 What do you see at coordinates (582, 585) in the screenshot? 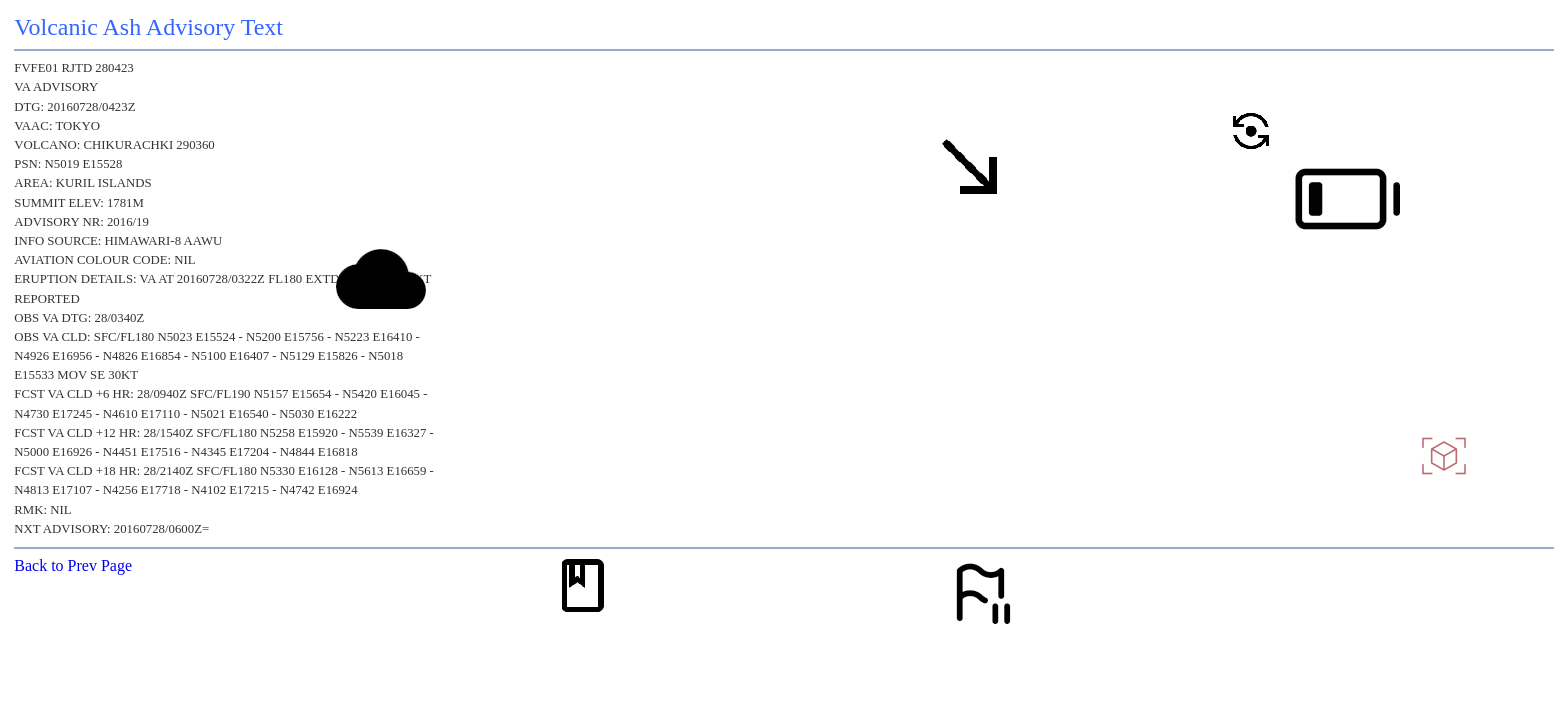
I see `open your library or reading list` at bounding box center [582, 585].